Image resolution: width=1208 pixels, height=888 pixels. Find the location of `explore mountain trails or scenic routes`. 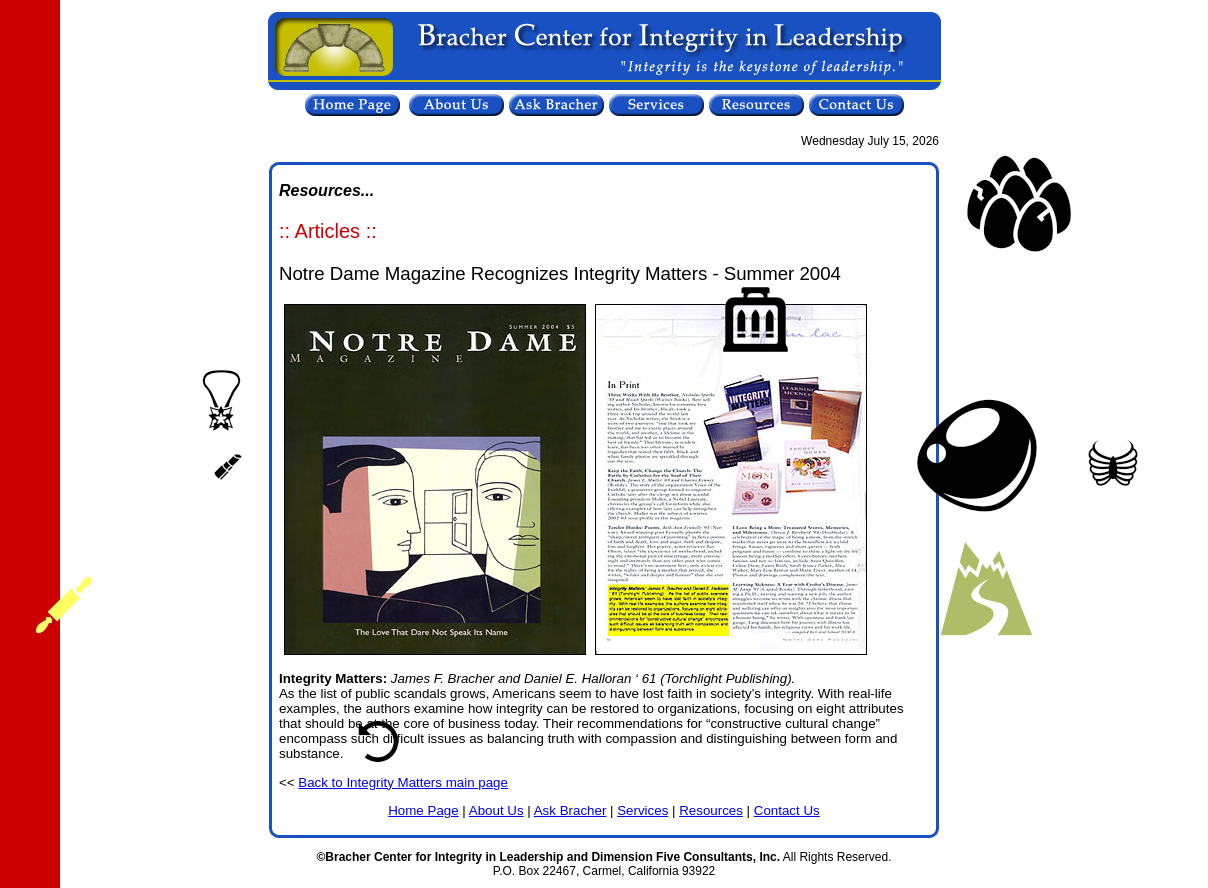

explore mountain trails or scenic routes is located at coordinates (986, 588).